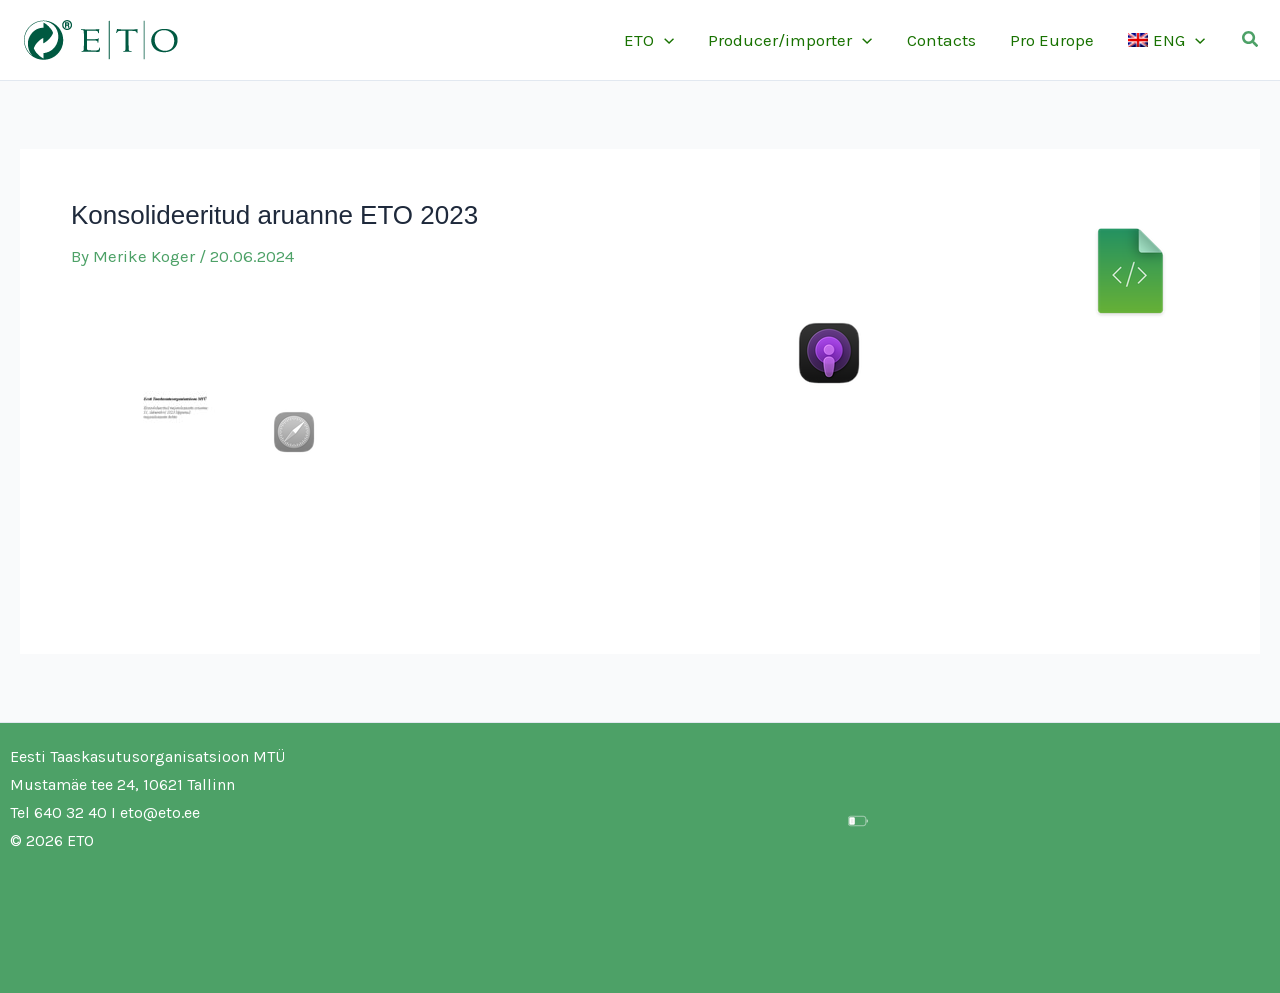 Image resolution: width=1280 pixels, height=993 pixels. I want to click on a qt resource file used in nokia/qt development, so click(1130, 272).